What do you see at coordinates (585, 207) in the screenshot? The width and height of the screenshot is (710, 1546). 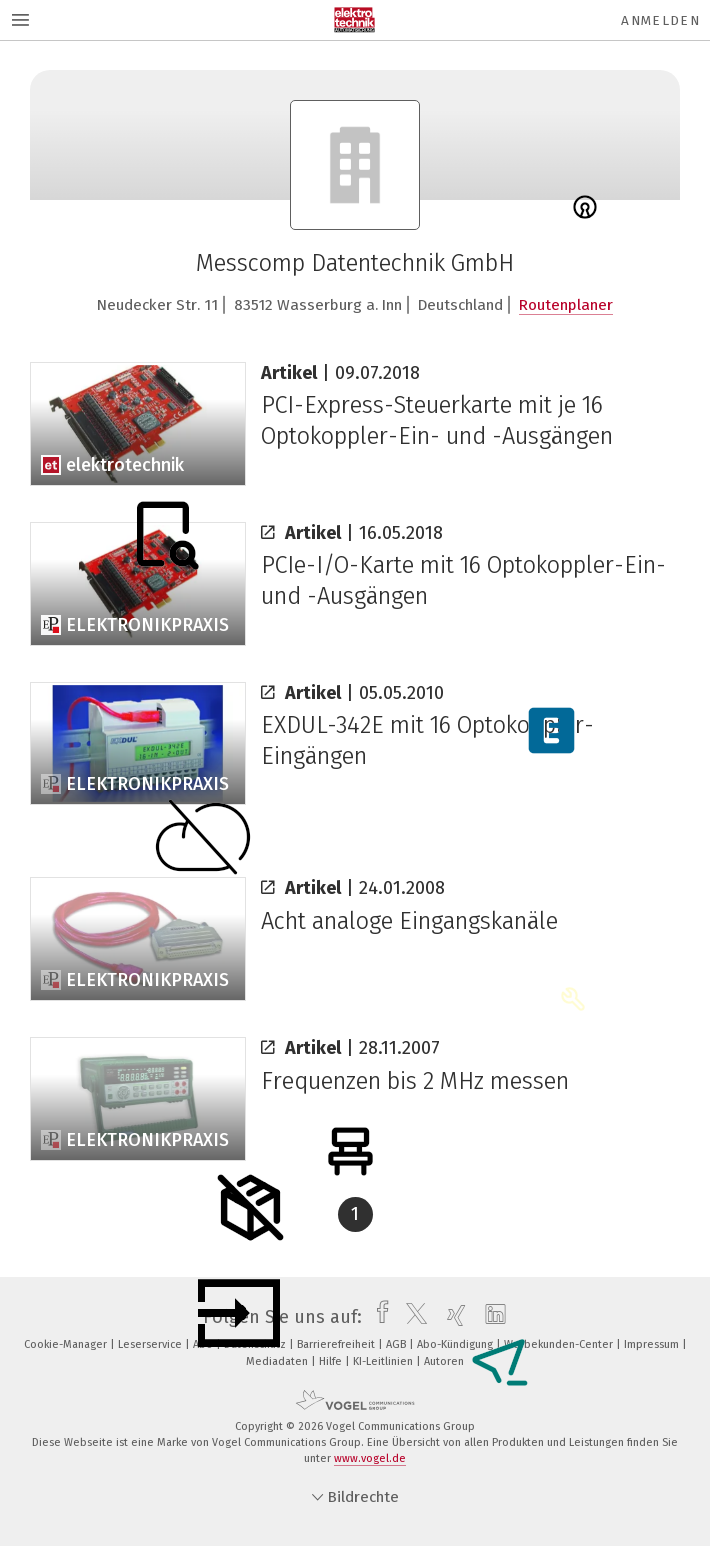 I see `connect to OpenVPN service` at bounding box center [585, 207].